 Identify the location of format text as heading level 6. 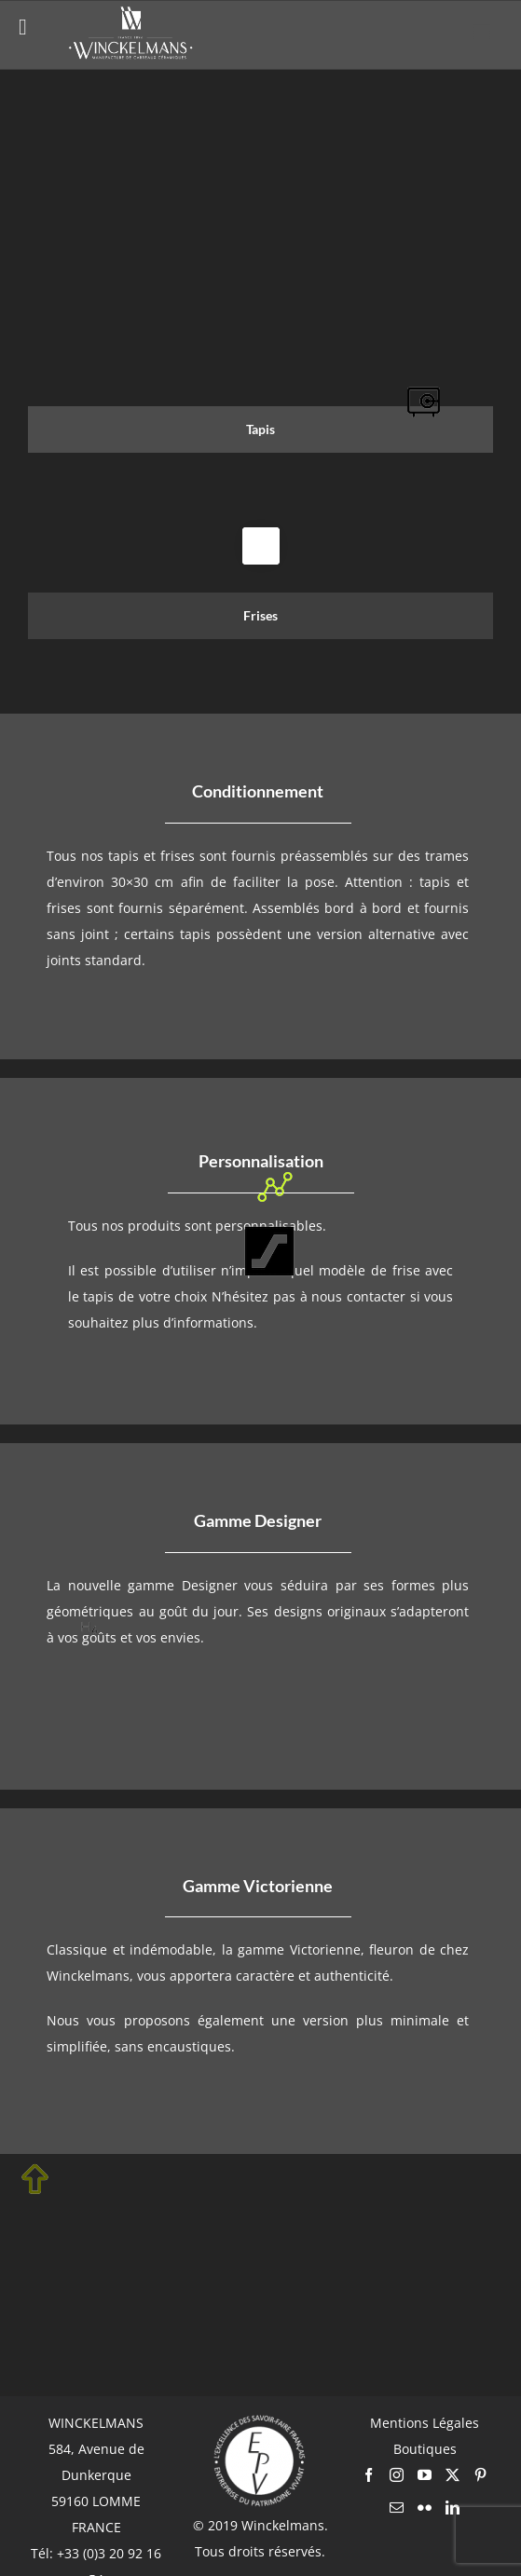
(89, 1628).